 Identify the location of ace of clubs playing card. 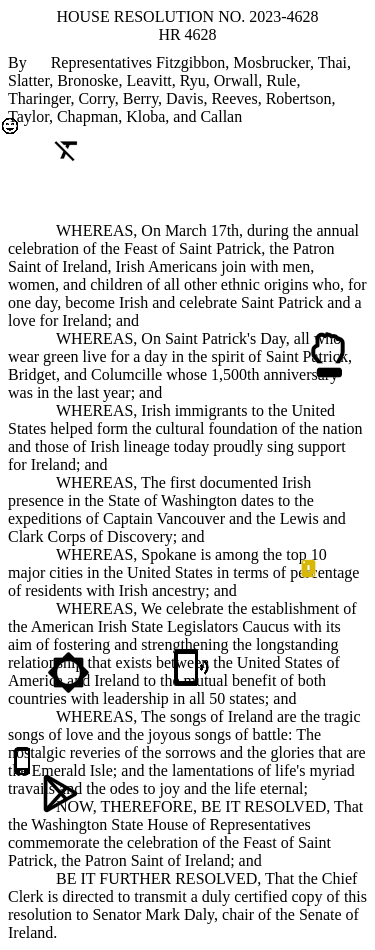
(308, 568).